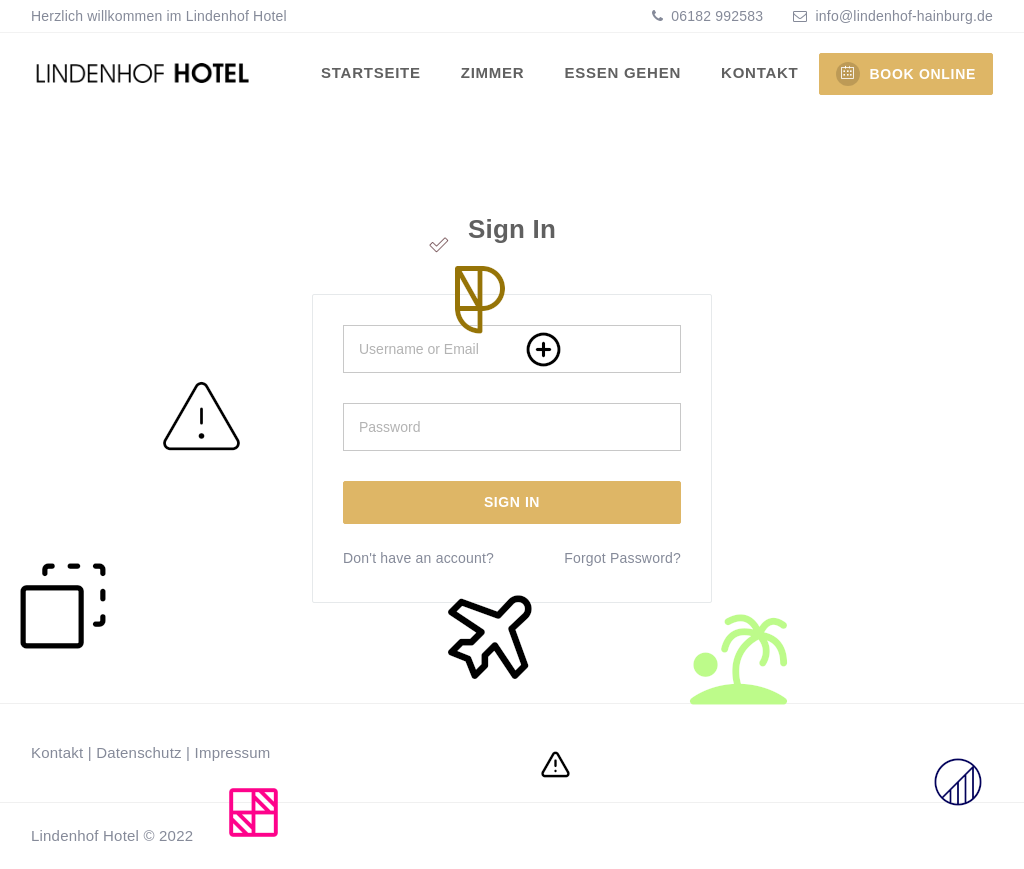 This screenshot has height=869, width=1024. What do you see at coordinates (738, 659) in the screenshot?
I see `view tropical or vacation-related content` at bounding box center [738, 659].